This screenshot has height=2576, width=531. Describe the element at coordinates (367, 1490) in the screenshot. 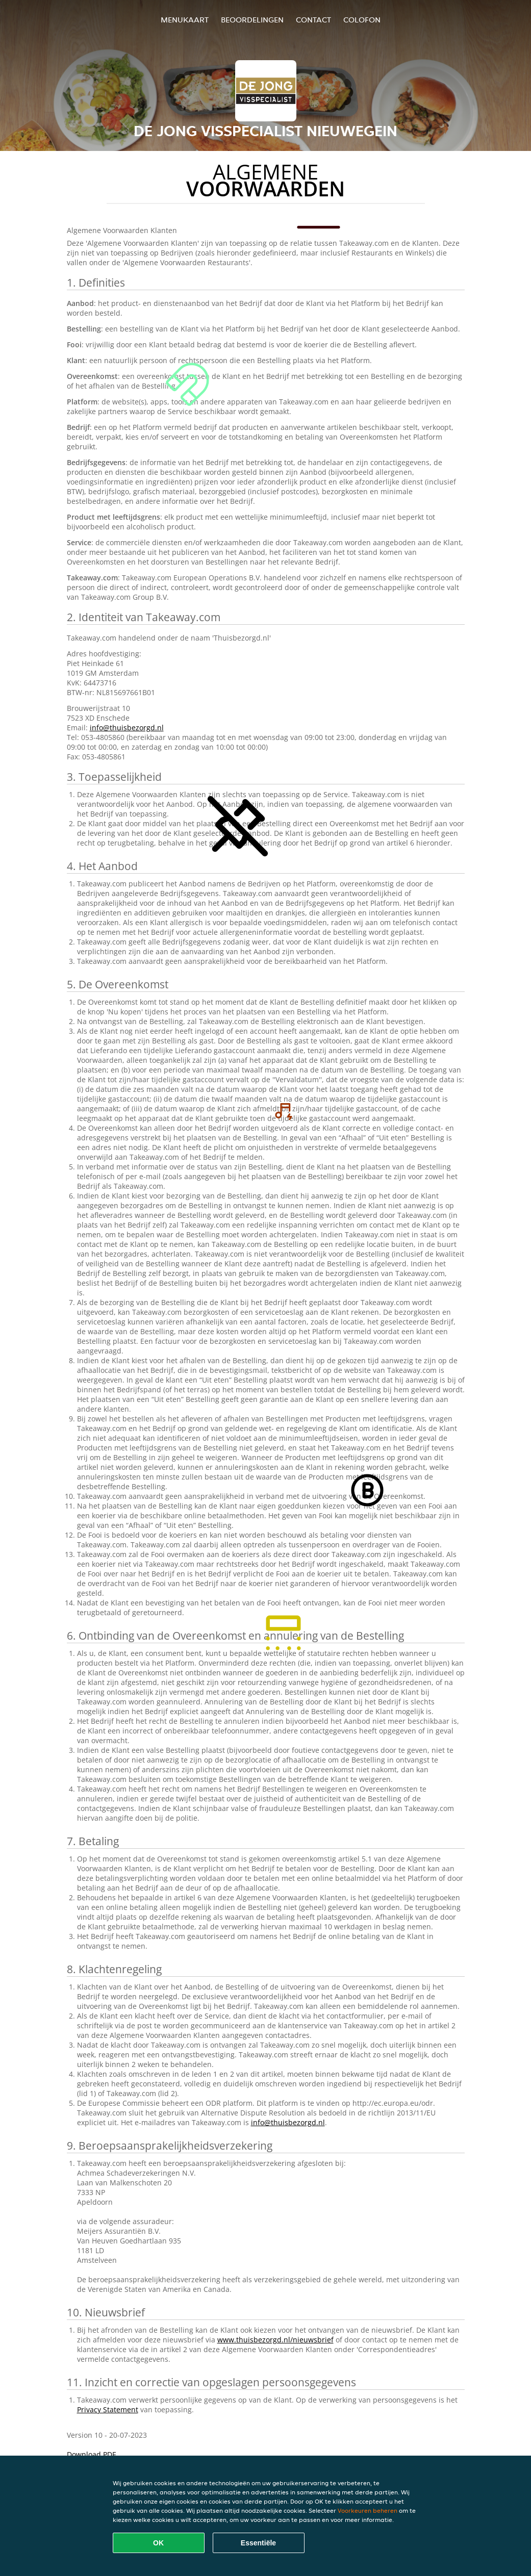

I see `xbox controller B button indicator` at that location.